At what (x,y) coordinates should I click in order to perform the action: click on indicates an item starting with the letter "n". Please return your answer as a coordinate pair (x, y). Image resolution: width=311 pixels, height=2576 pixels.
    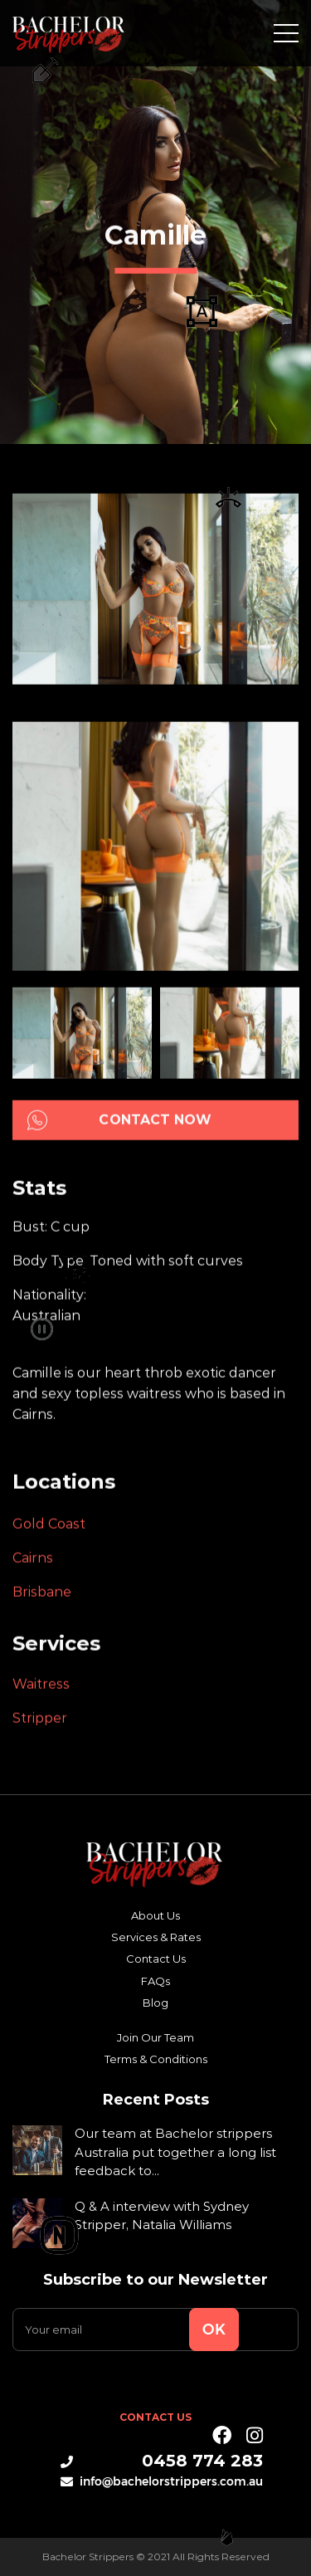
    Looking at the image, I should click on (59, 2235).